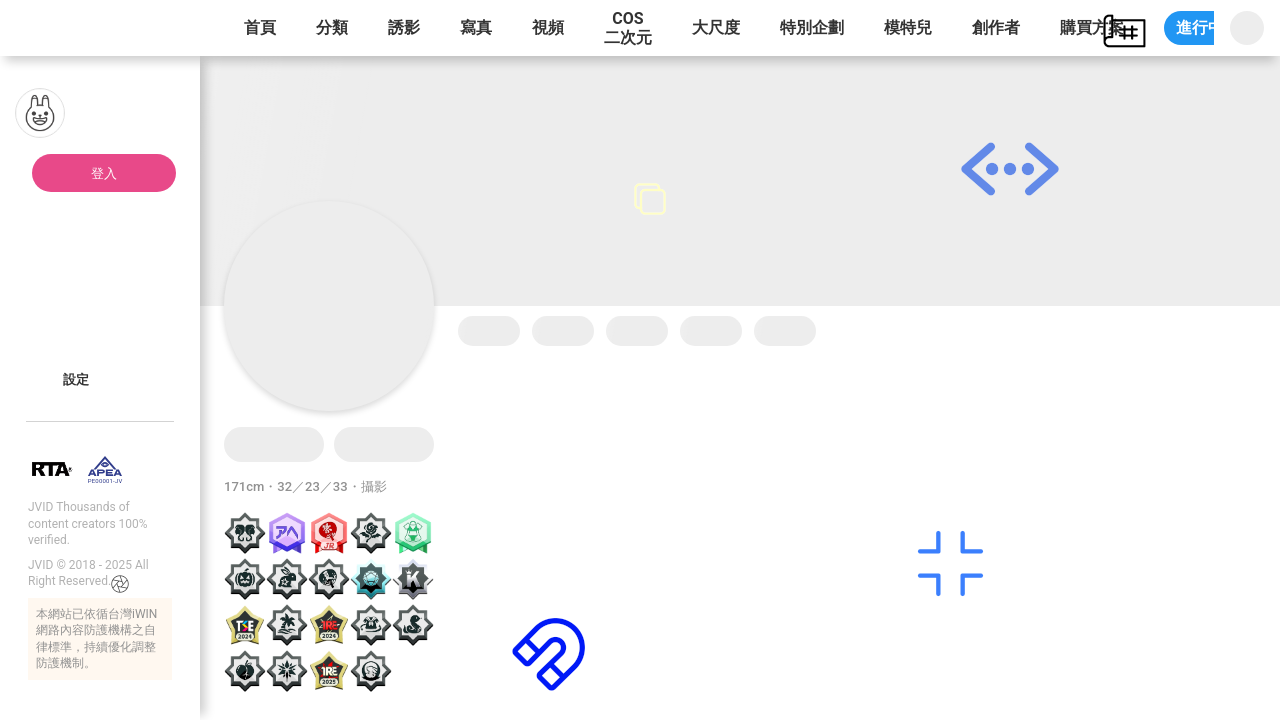  What do you see at coordinates (650, 199) in the screenshot?
I see `copy to clipboard` at bounding box center [650, 199].